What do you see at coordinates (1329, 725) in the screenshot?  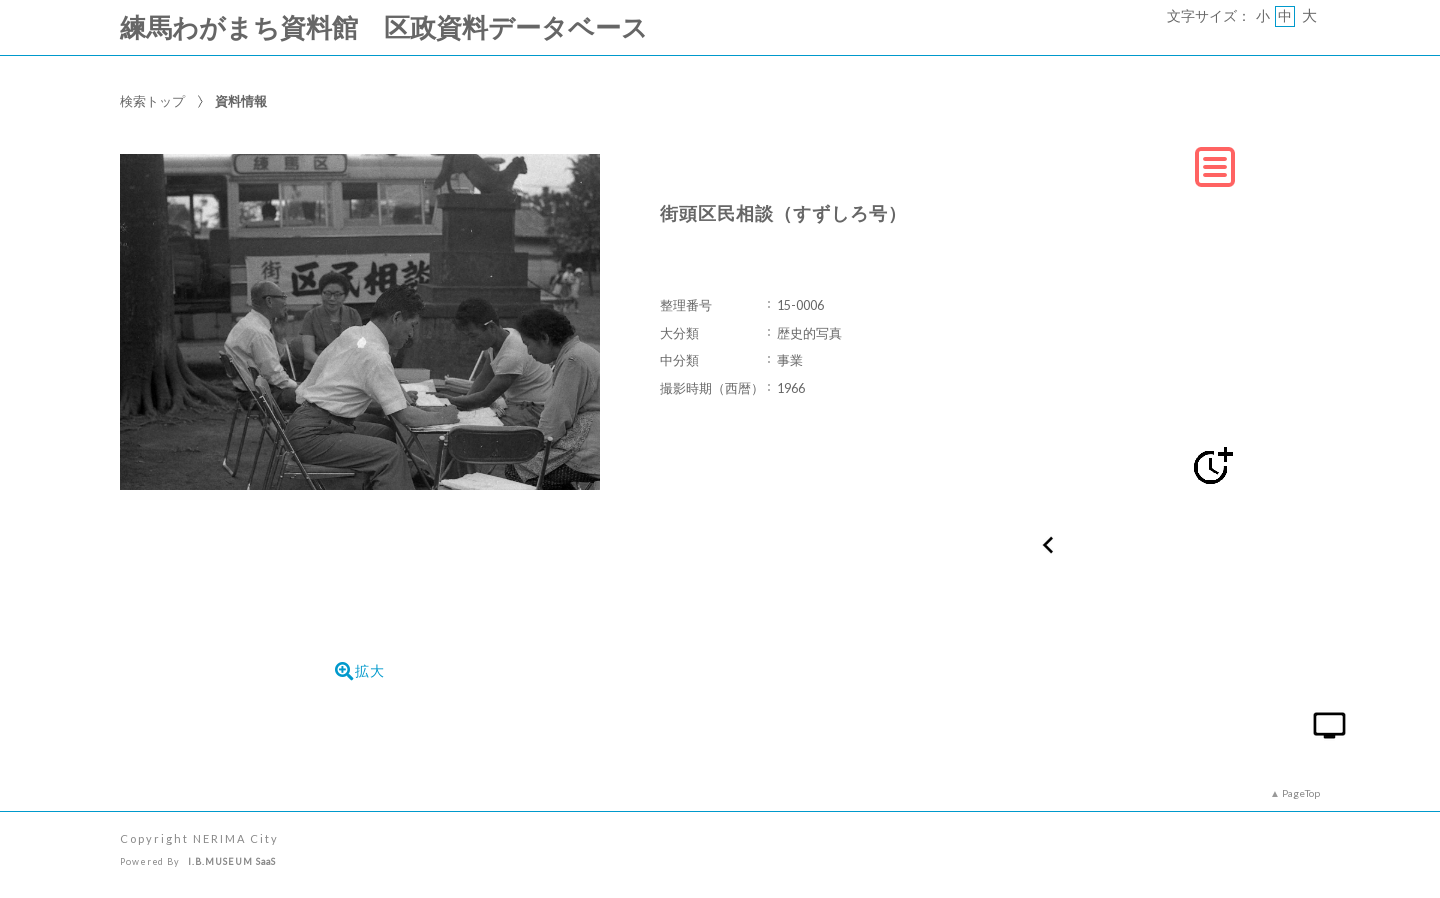 I see `access personal video or screen sharing` at bounding box center [1329, 725].